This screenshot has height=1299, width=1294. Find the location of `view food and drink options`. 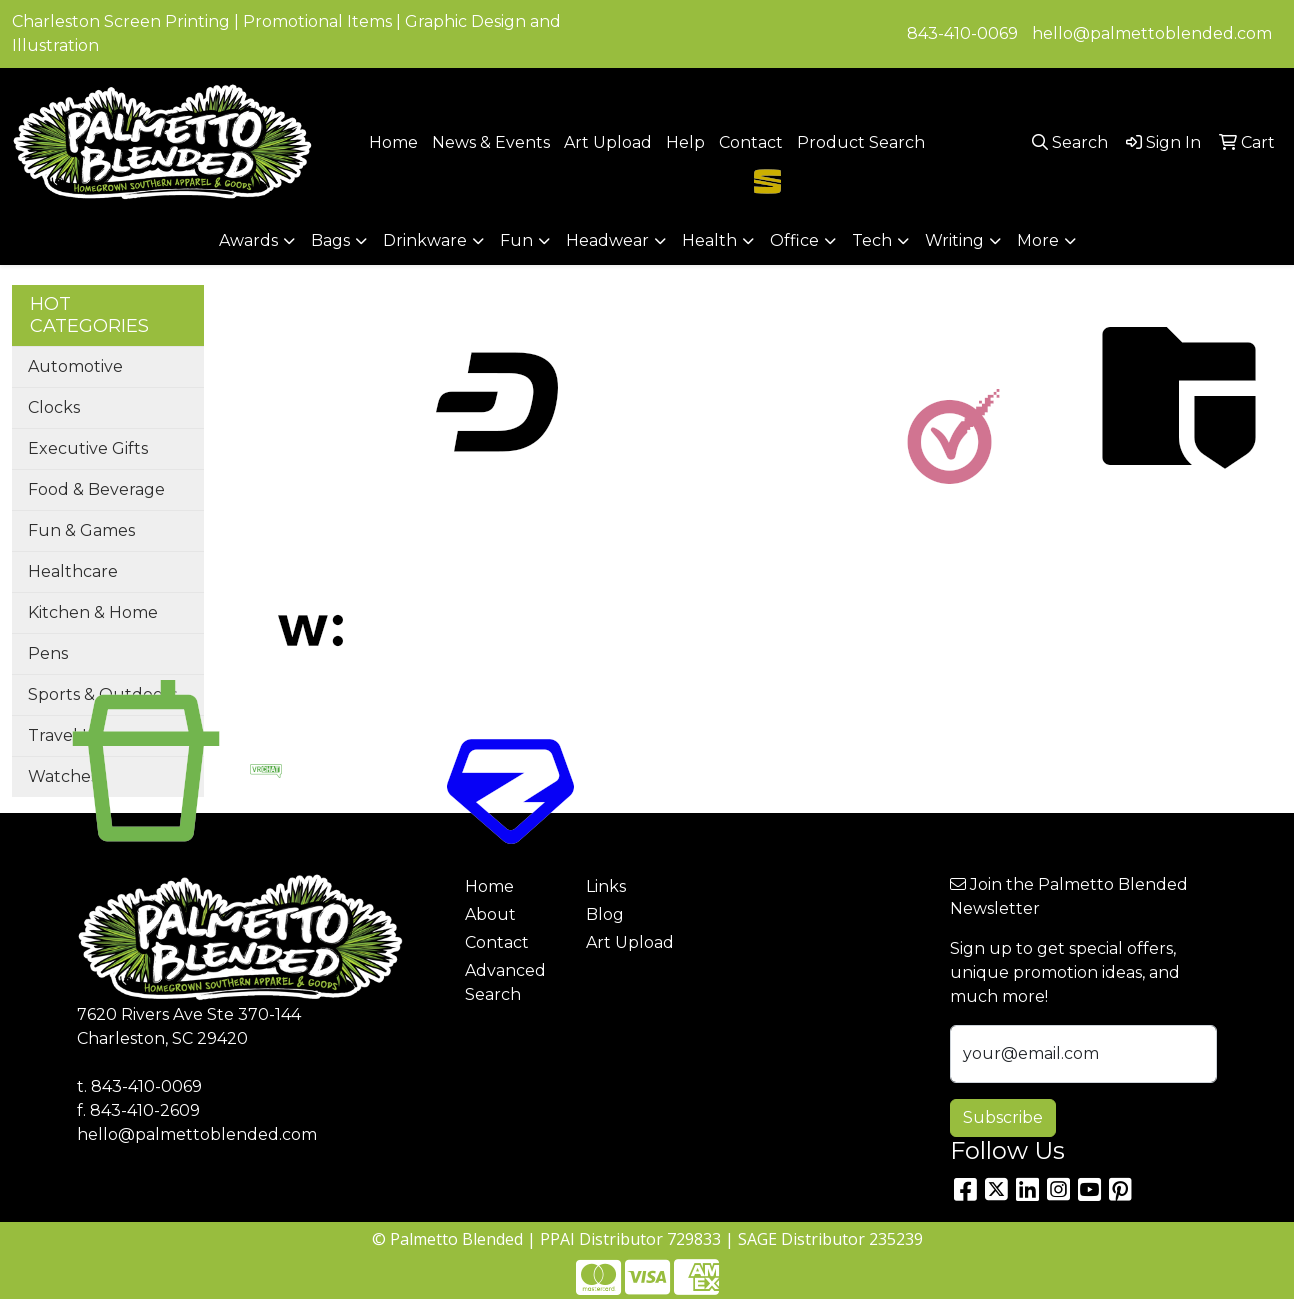

view food and drink options is located at coordinates (146, 768).